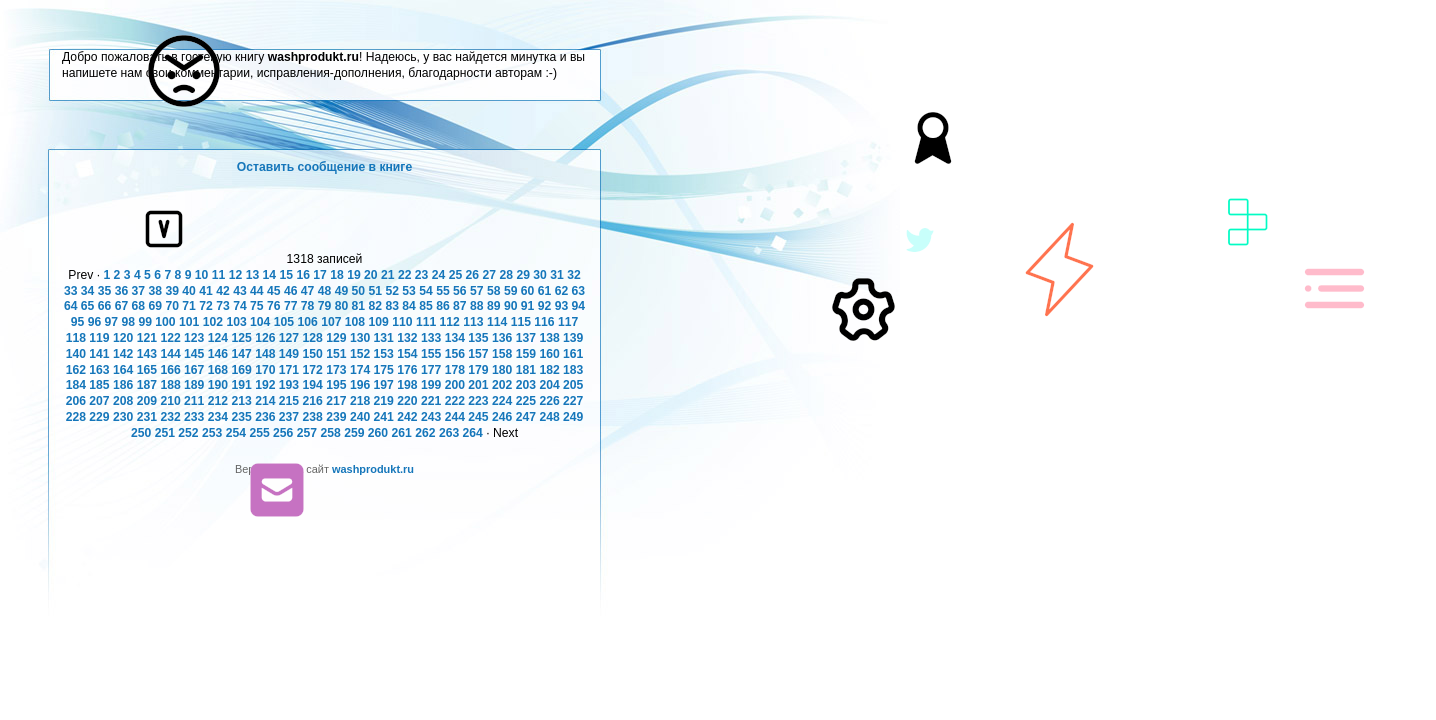  I want to click on access app settings, so click(863, 309).